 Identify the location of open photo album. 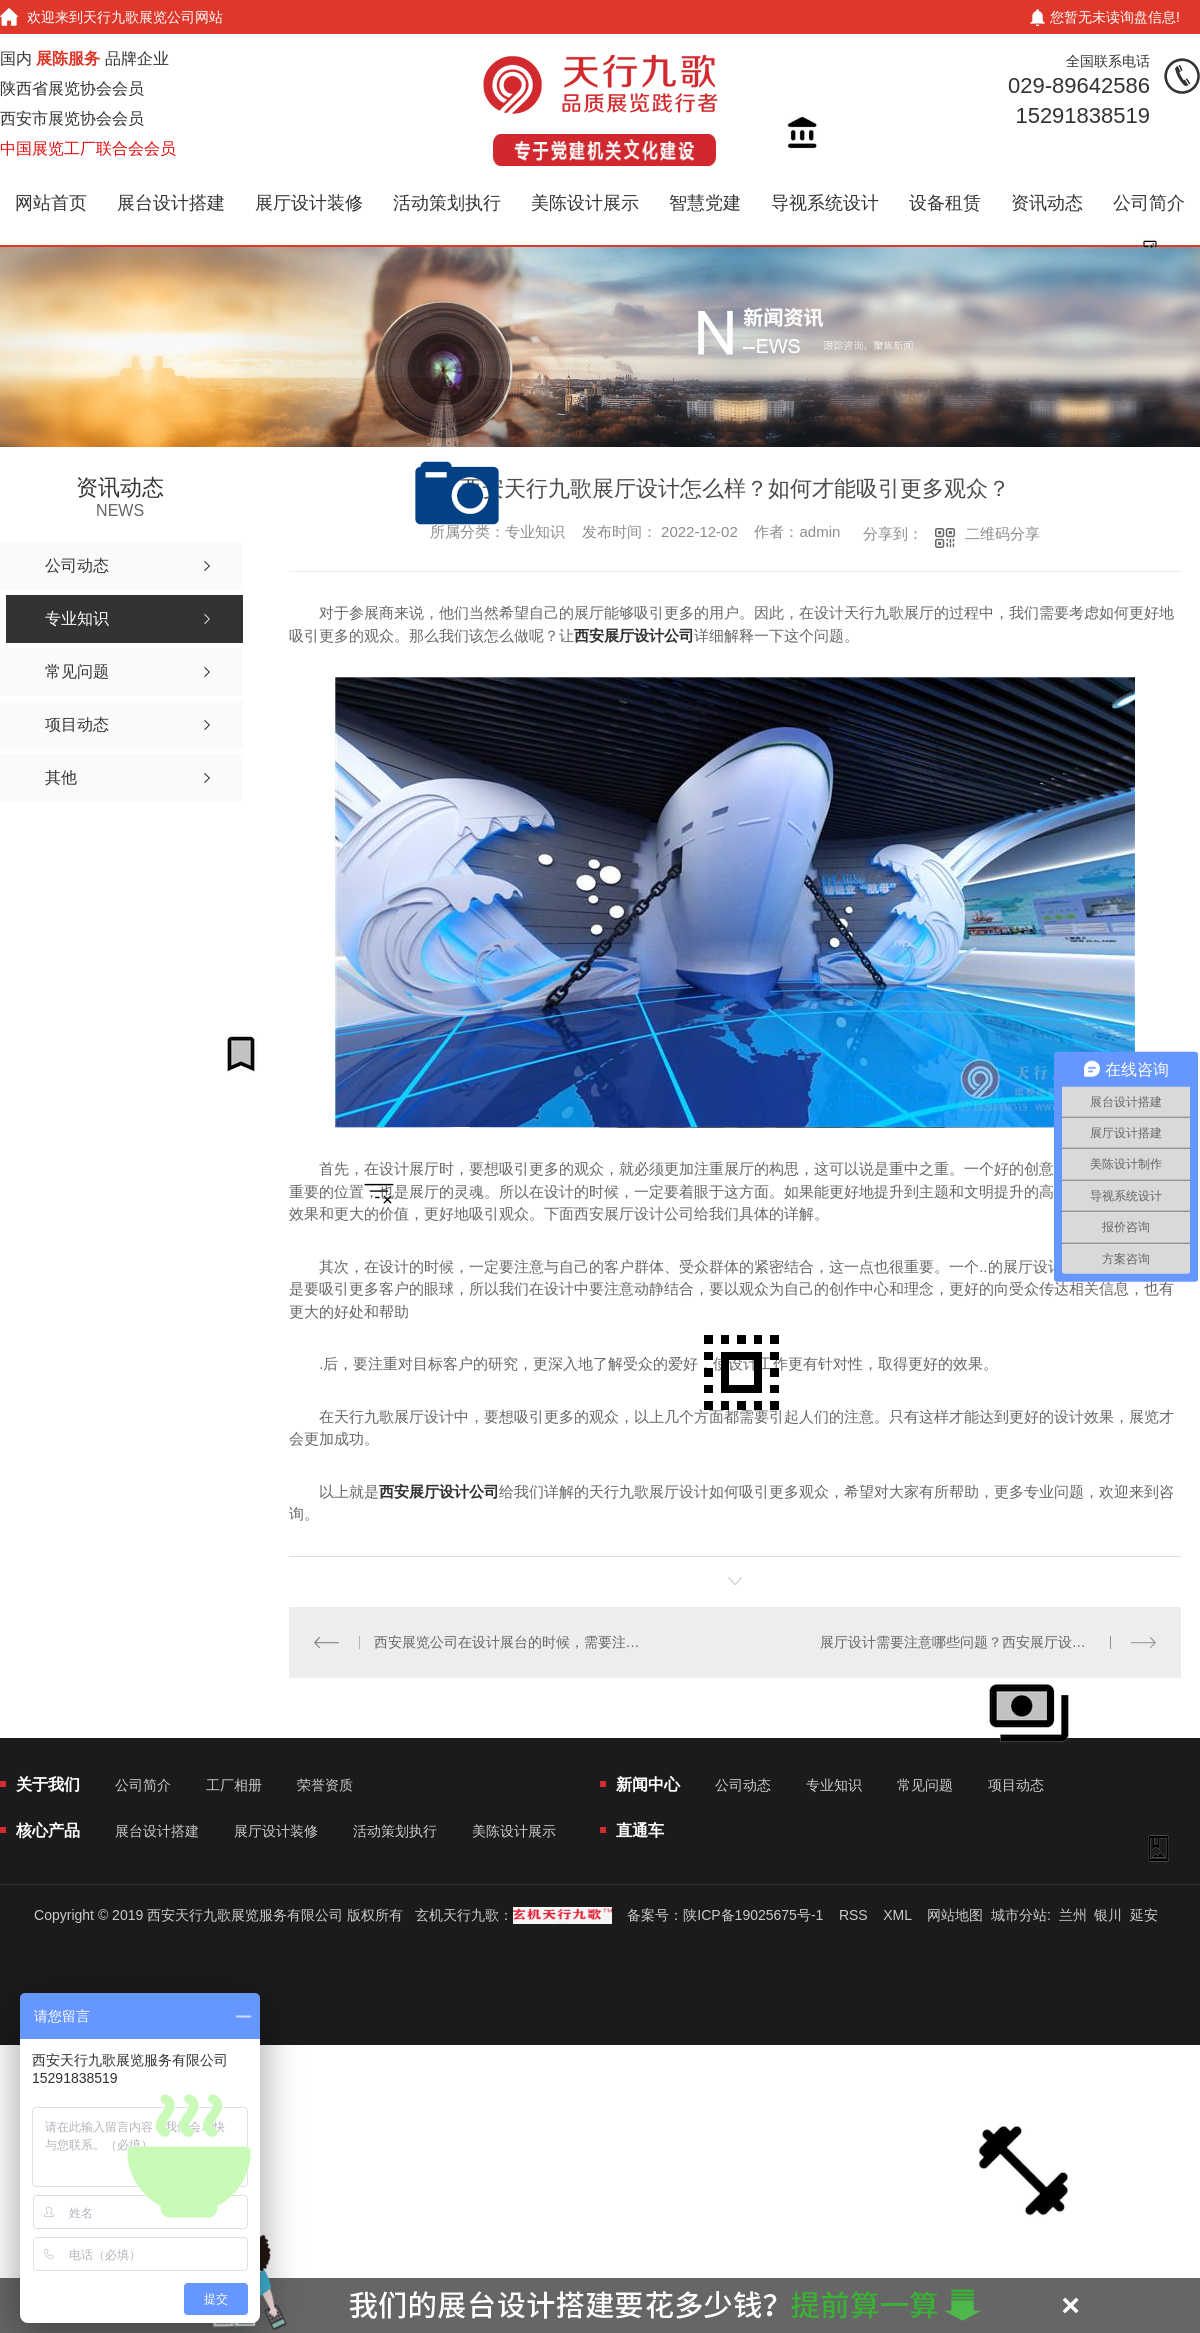
(1158, 1848).